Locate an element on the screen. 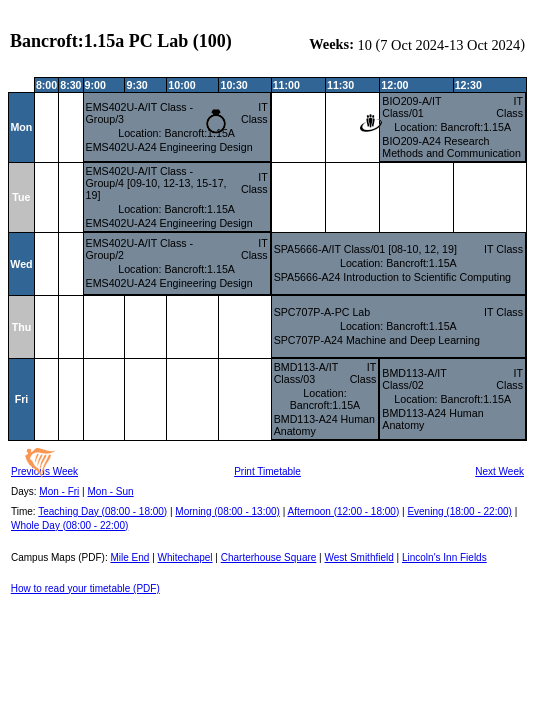 Image resolution: width=535 pixels, height=720 pixels. access jewelry or accessories category is located at coordinates (216, 122).